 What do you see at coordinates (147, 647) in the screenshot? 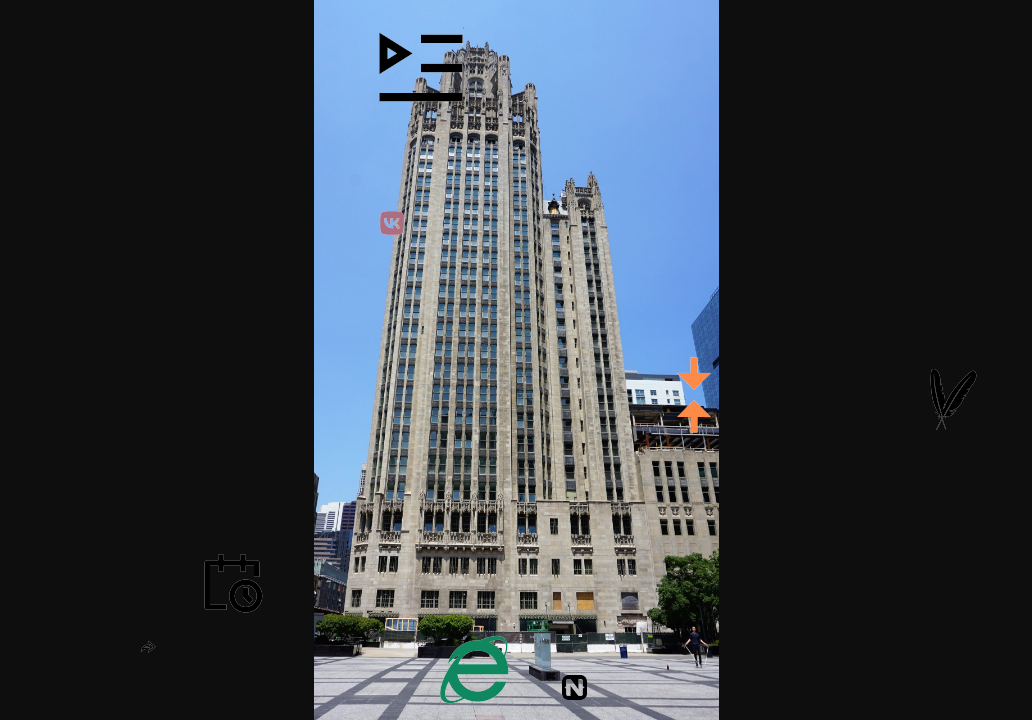
I see `share content with others` at bounding box center [147, 647].